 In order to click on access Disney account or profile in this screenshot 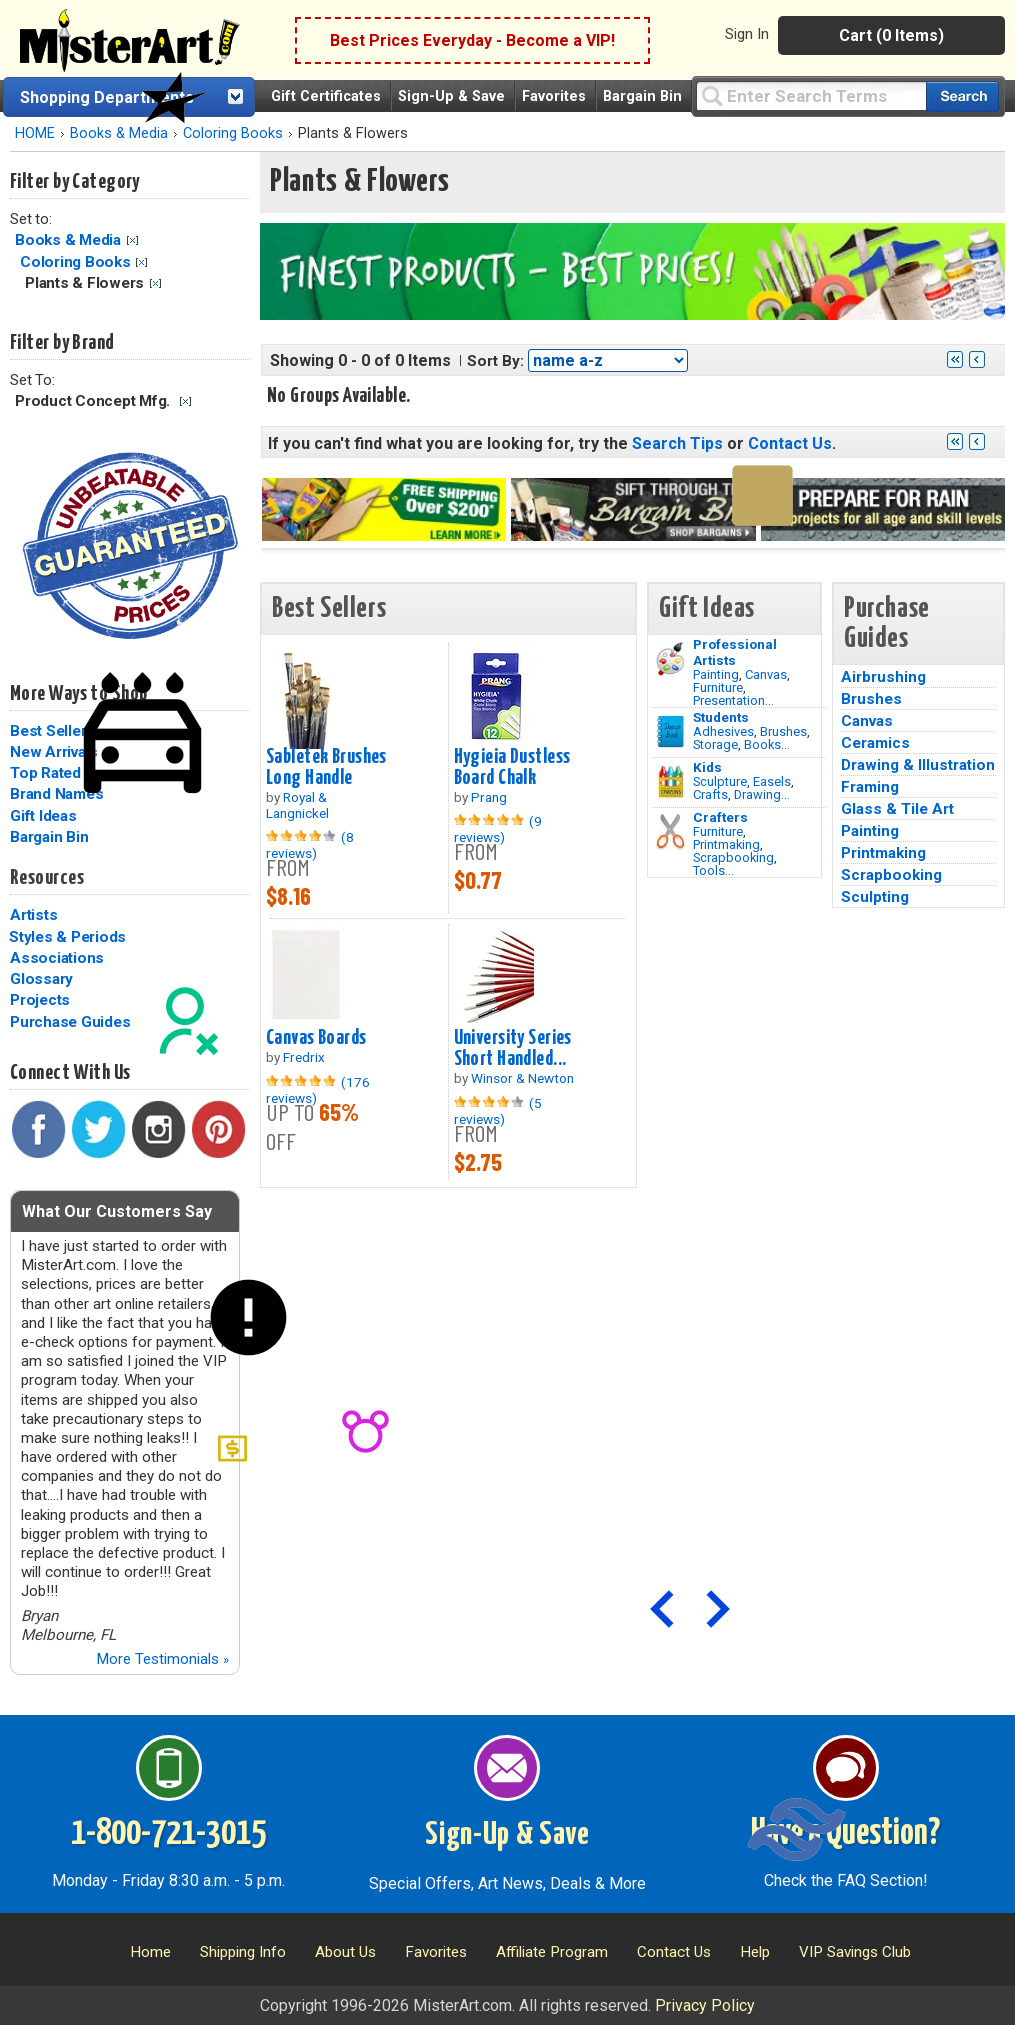, I will do `click(365, 1431)`.